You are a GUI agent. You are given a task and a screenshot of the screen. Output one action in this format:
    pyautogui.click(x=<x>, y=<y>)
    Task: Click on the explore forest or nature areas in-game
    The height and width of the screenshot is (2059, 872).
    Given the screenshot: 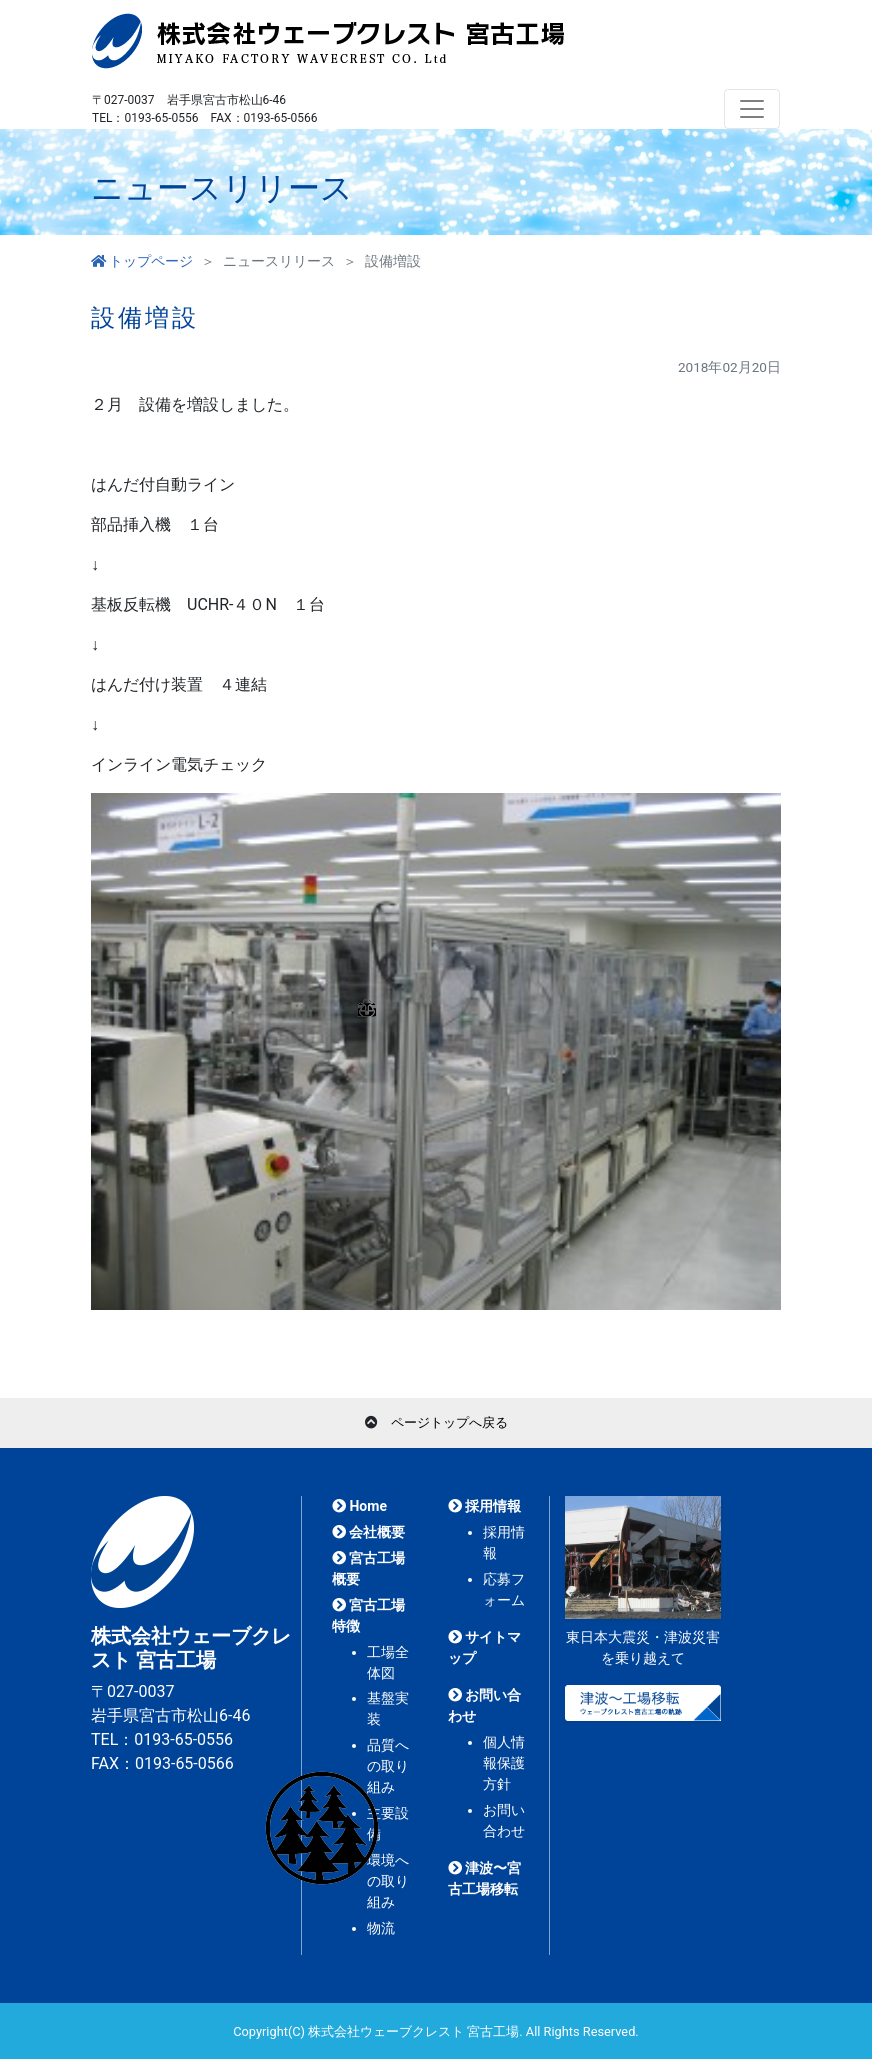 What is the action you would take?
    pyautogui.click(x=322, y=1828)
    